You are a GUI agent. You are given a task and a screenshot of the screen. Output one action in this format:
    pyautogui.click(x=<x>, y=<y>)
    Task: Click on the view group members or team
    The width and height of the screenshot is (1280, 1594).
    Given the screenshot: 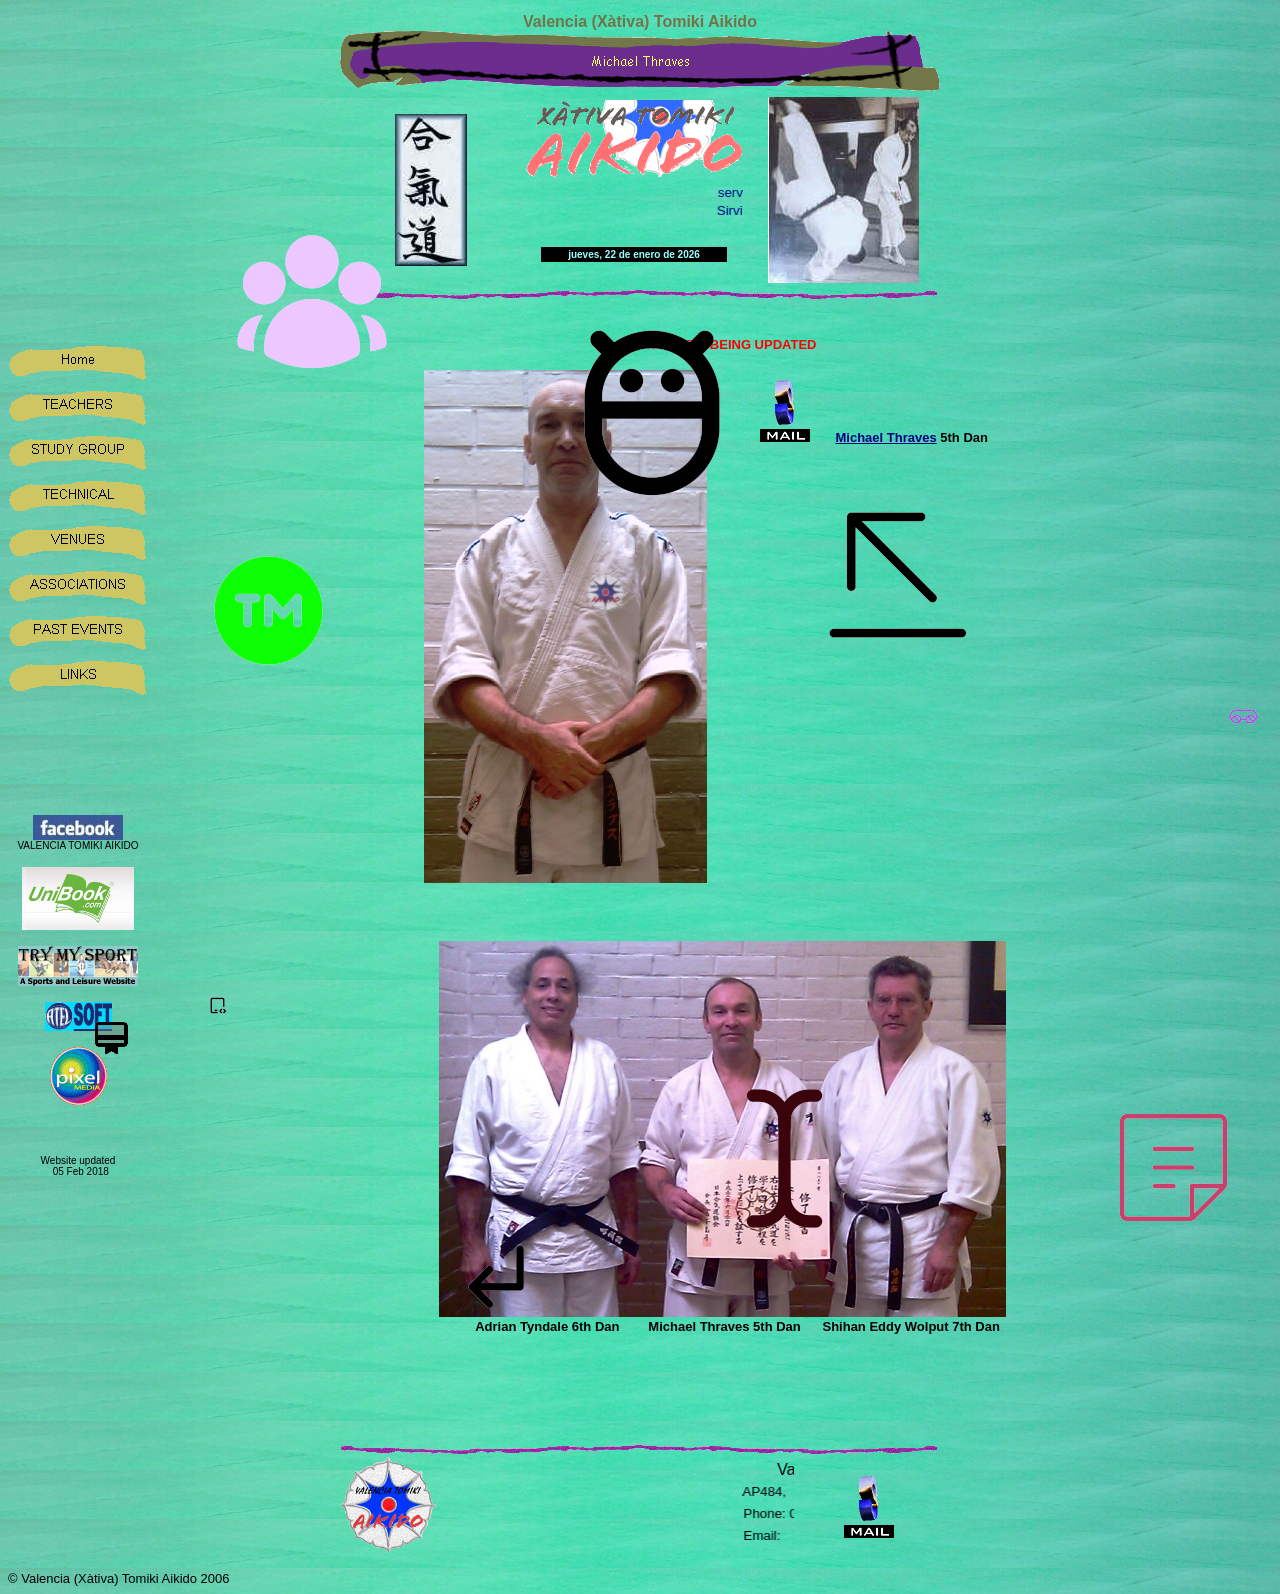 What is the action you would take?
    pyautogui.click(x=312, y=299)
    